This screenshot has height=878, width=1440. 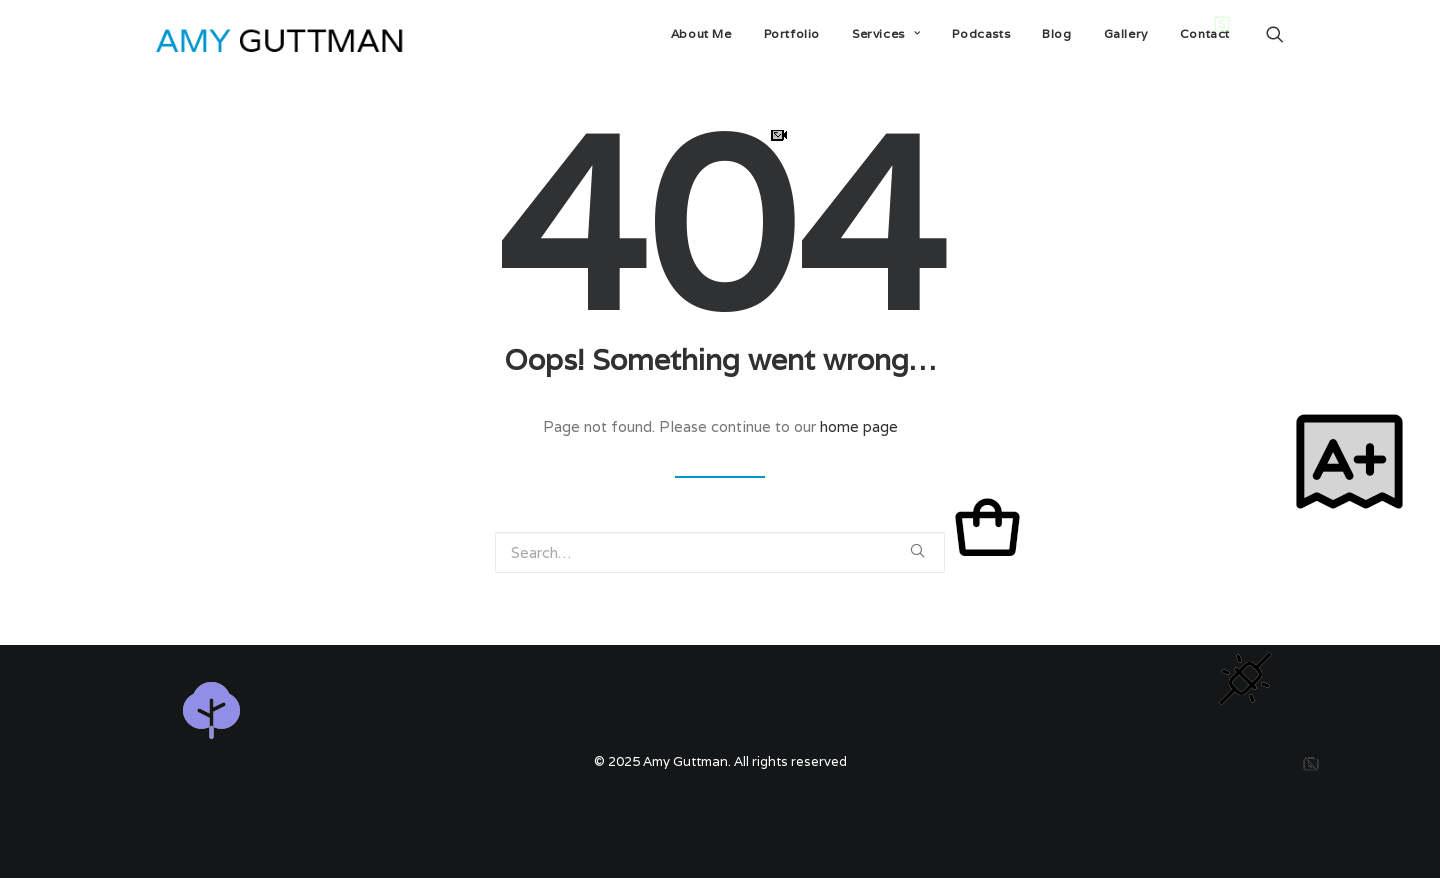 What do you see at coordinates (1349, 459) in the screenshot?
I see `view exam results or grades` at bounding box center [1349, 459].